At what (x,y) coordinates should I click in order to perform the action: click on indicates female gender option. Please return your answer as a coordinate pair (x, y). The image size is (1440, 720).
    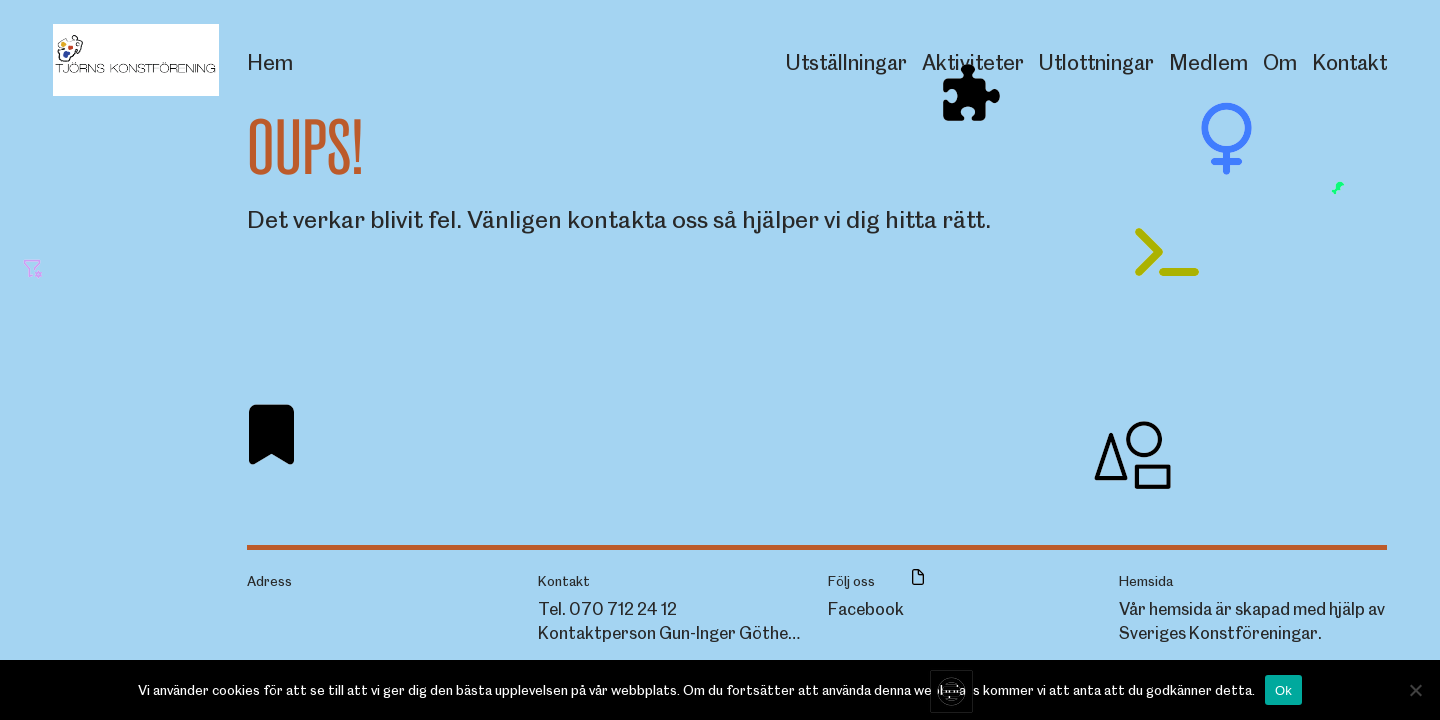
    Looking at the image, I should click on (1226, 137).